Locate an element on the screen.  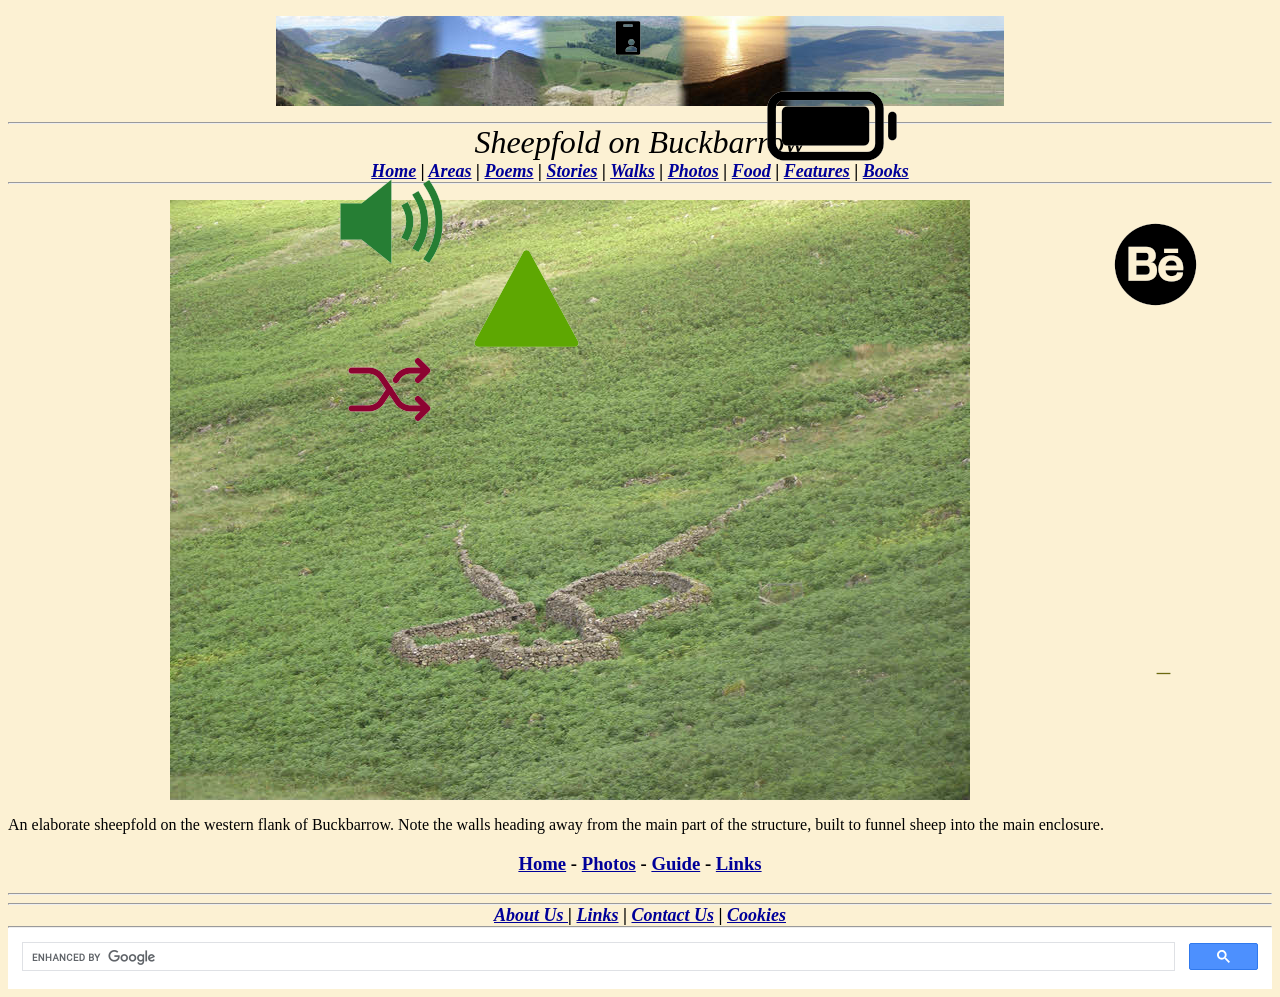
indicates battery is fully charged is located at coordinates (832, 126).